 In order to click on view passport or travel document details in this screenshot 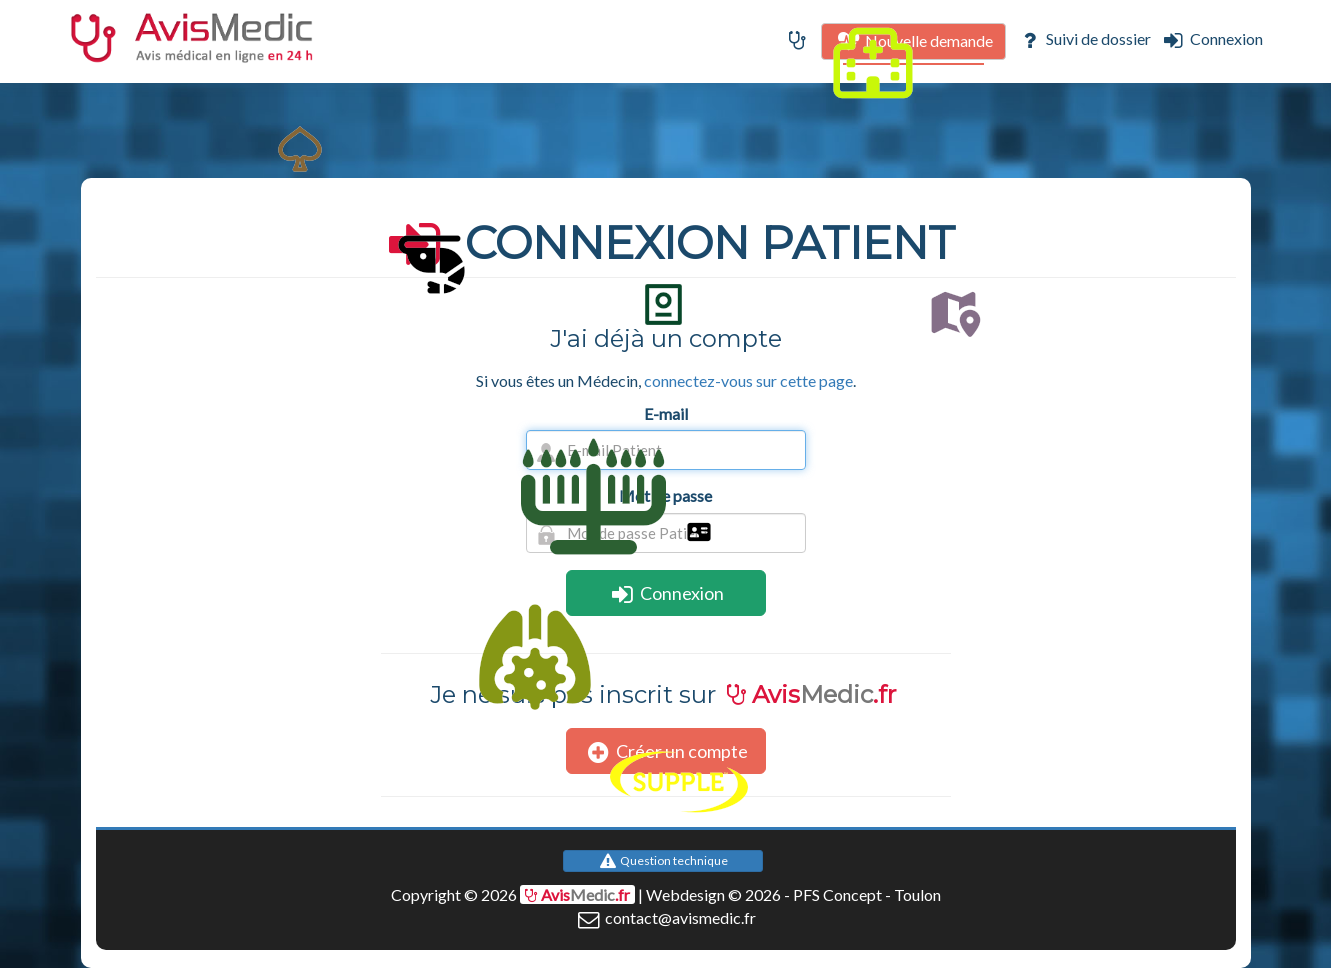, I will do `click(663, 304)`.